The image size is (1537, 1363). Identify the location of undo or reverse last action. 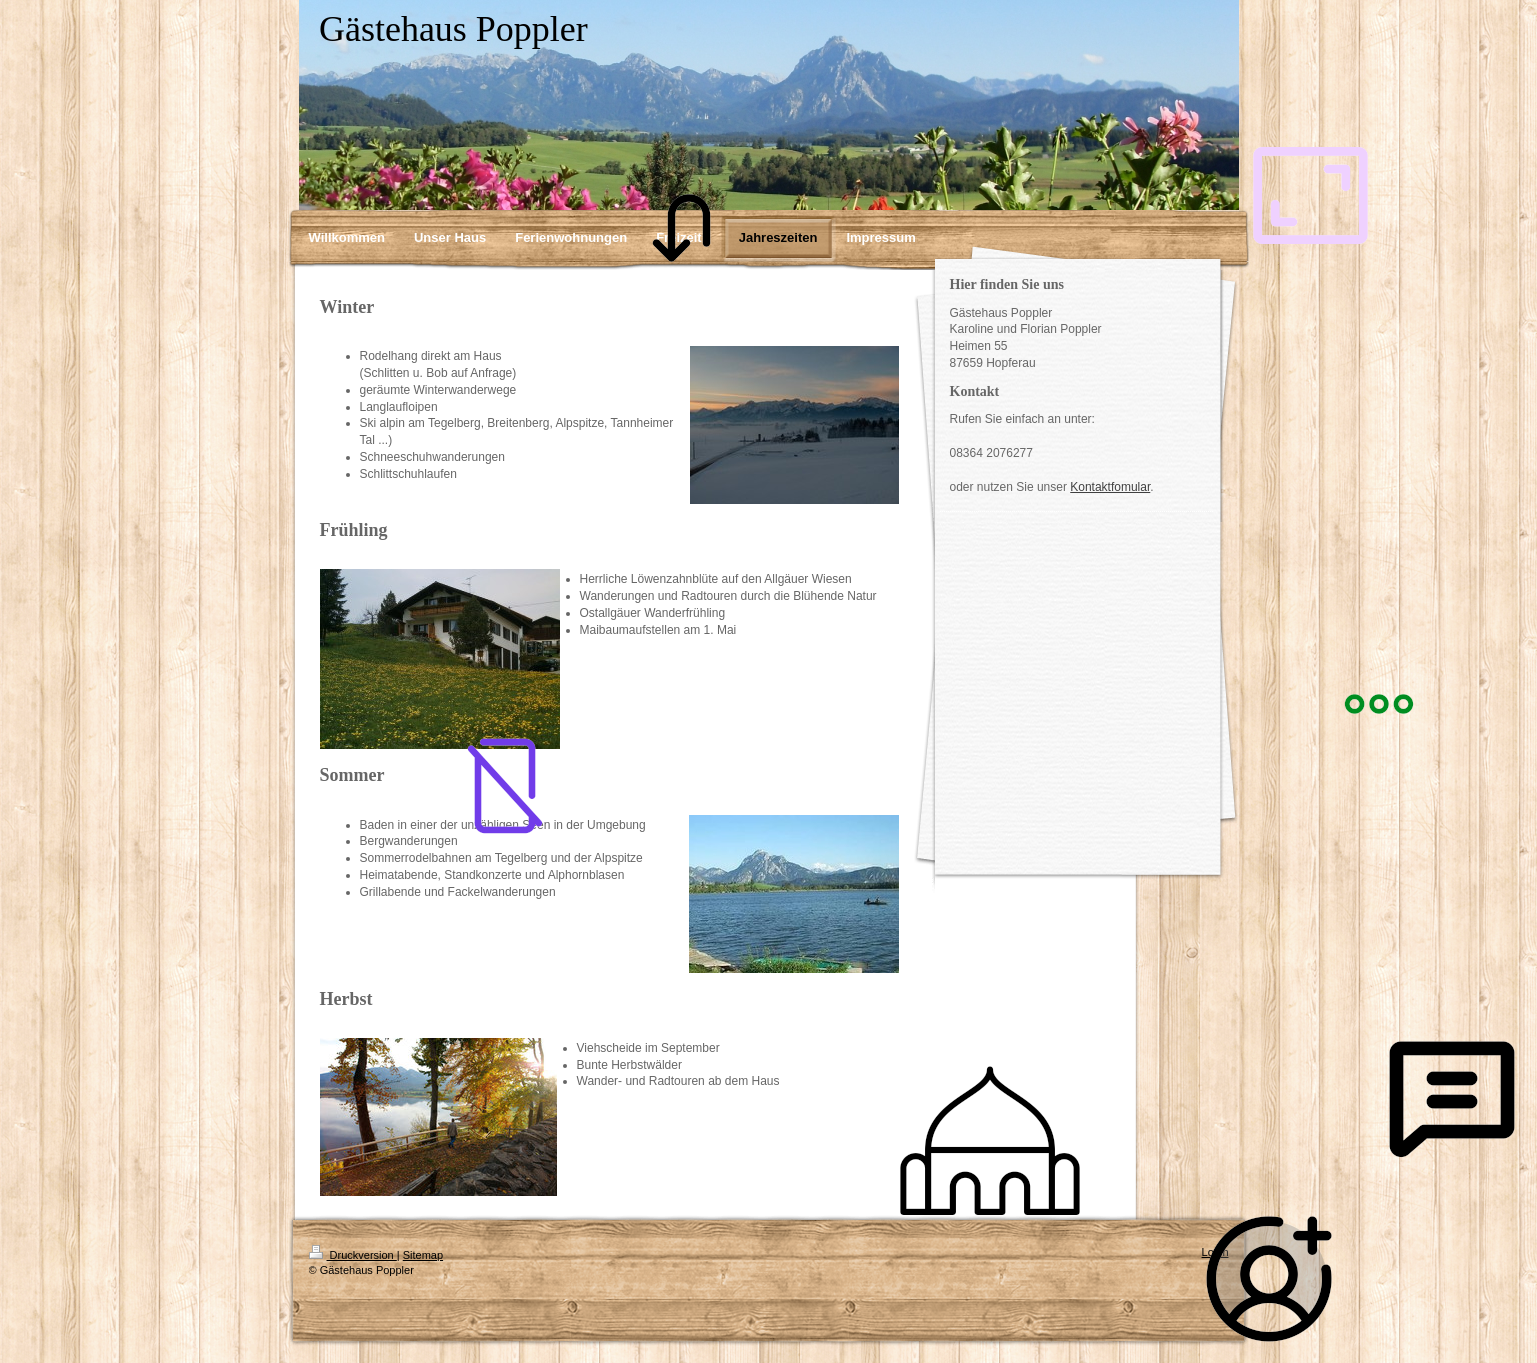
(684, 228).